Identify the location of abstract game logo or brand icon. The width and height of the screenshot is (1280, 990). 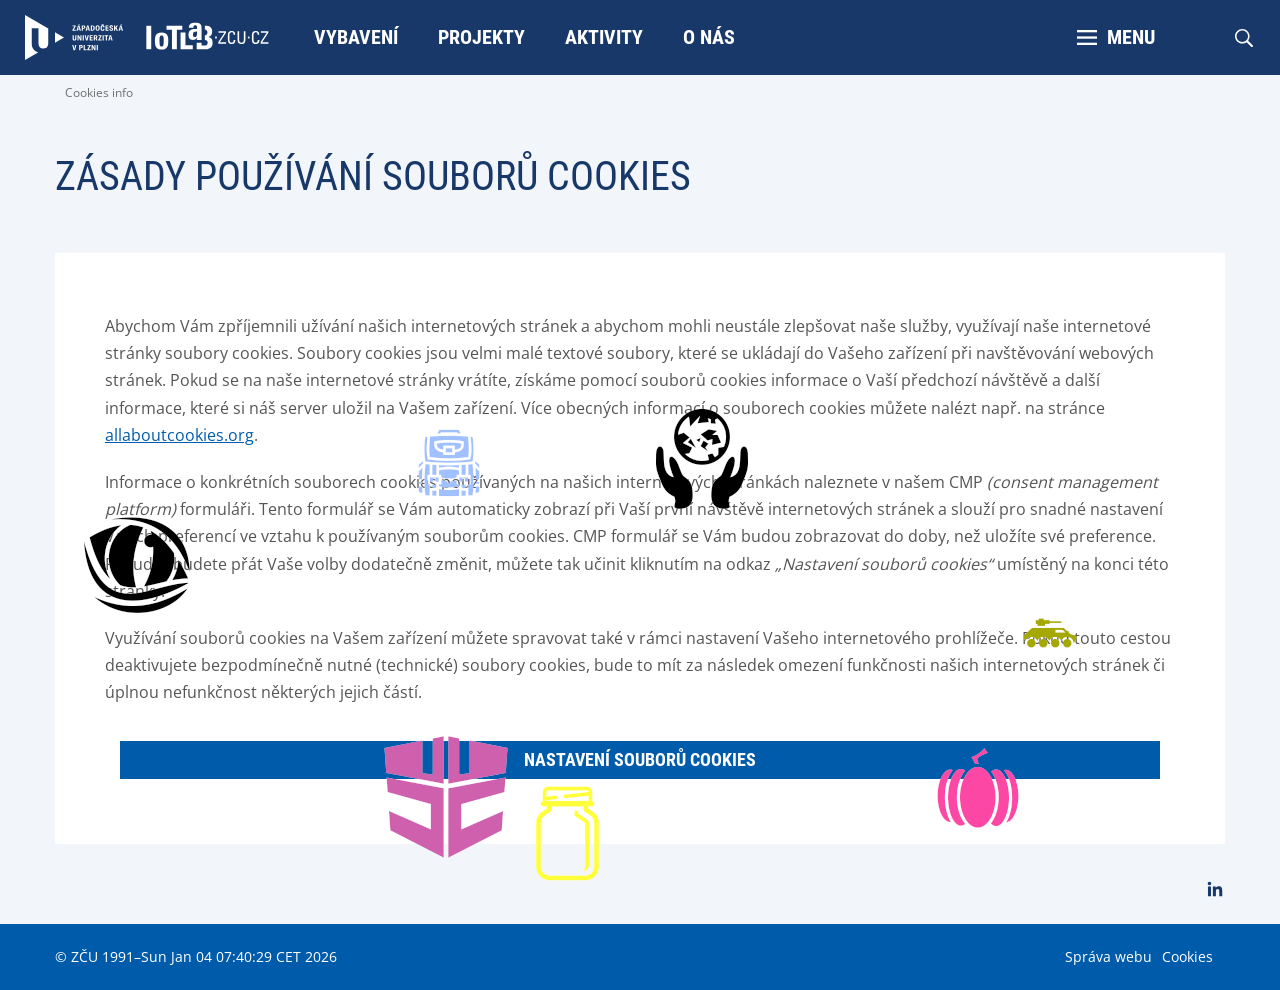
(446, 797).